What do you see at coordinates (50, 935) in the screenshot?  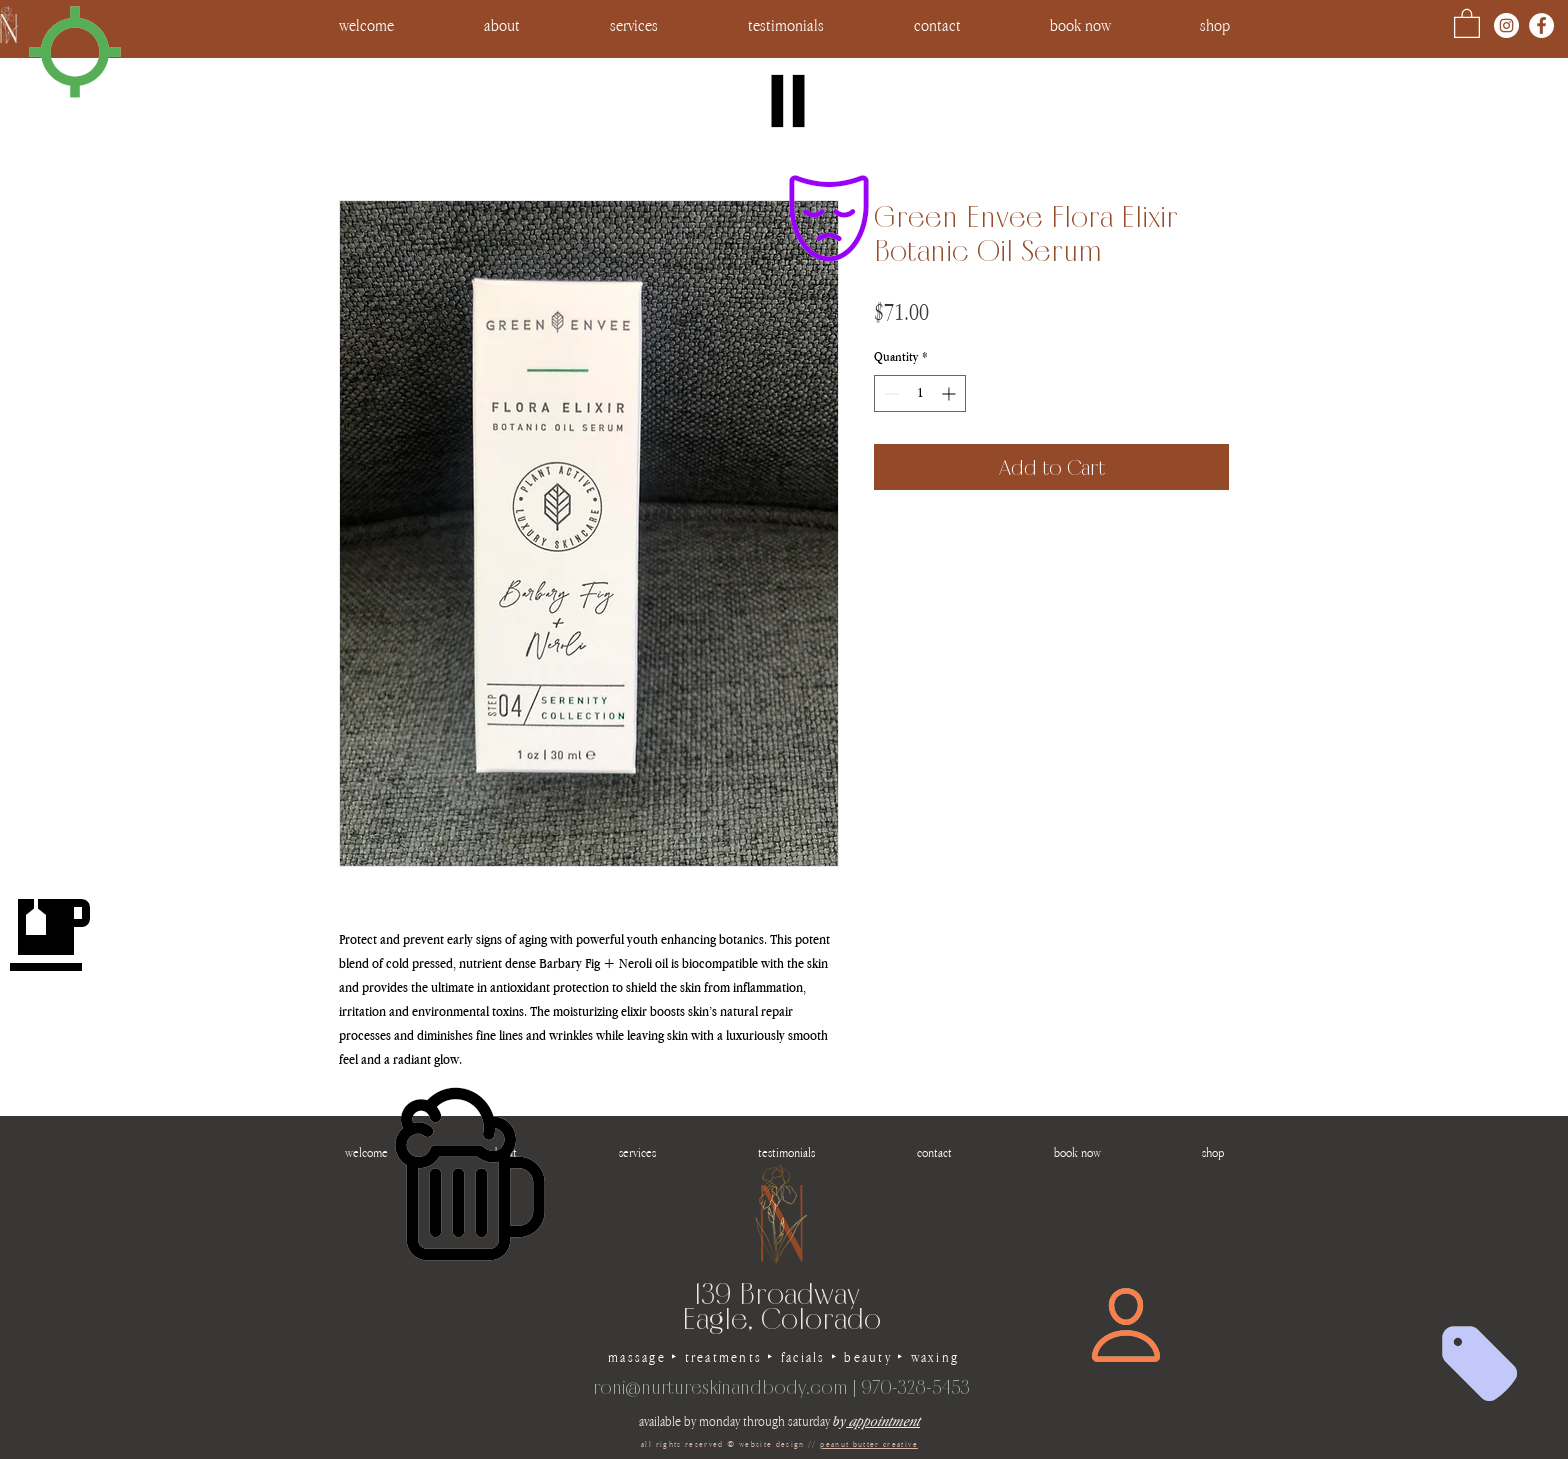 I see `access food and beverage emoji category` at bounding box center [50, 935].